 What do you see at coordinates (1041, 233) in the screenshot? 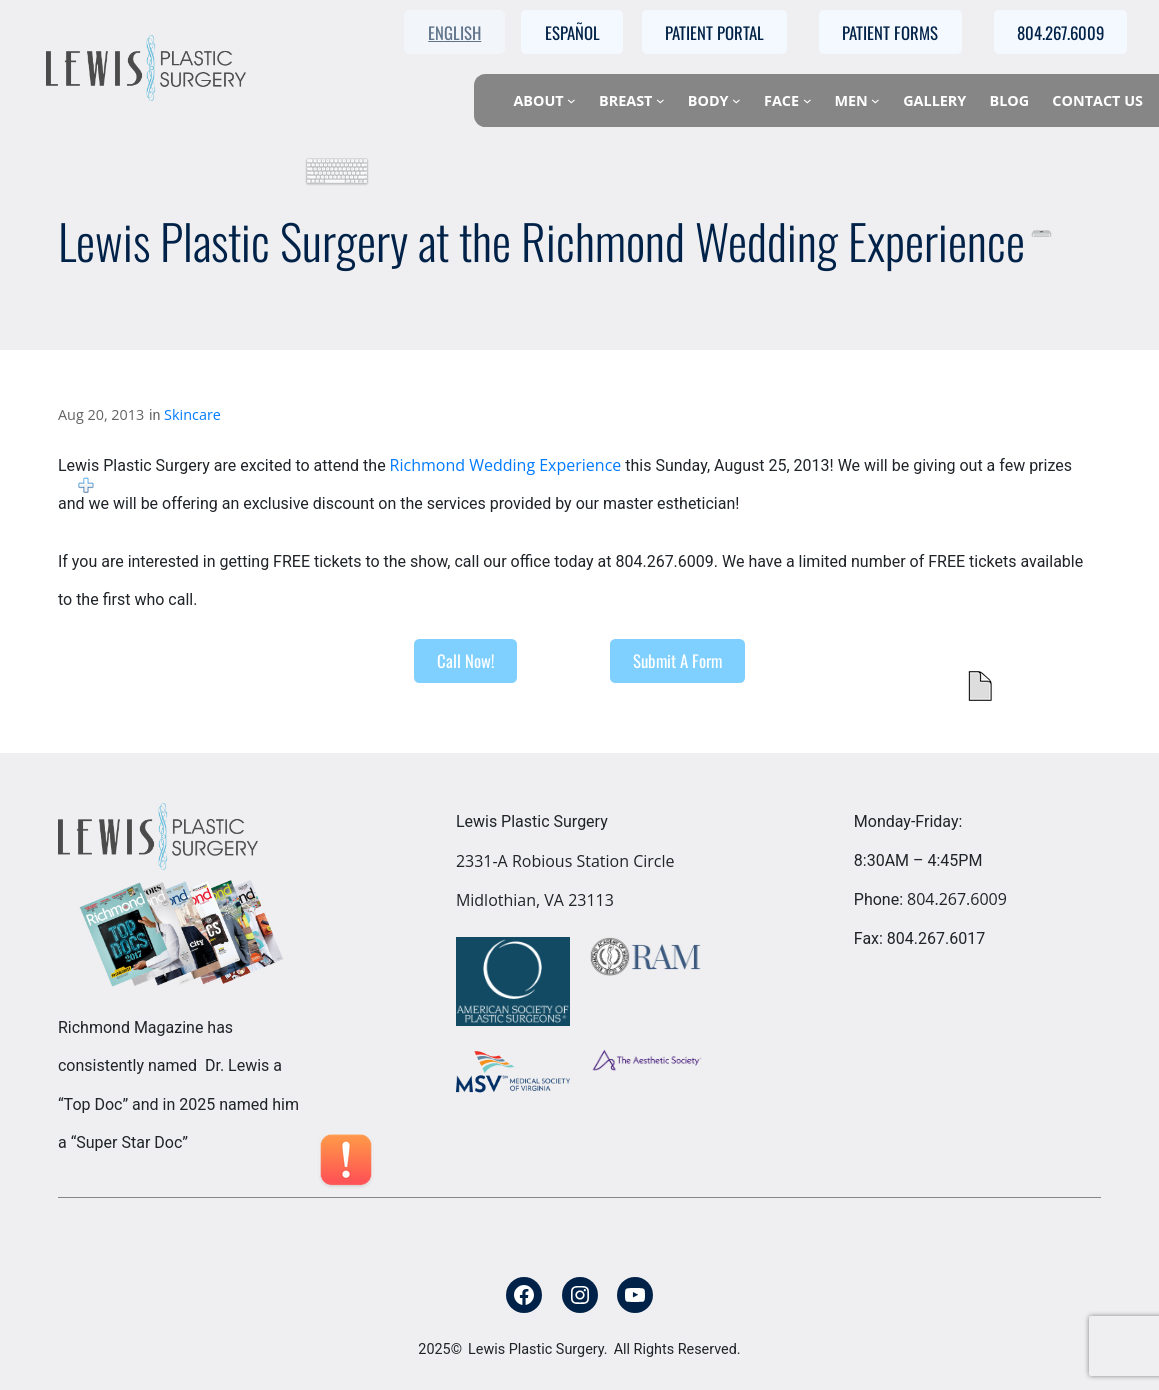
I see `represents a connected mac mini device` at bounding box center [1041, 233].